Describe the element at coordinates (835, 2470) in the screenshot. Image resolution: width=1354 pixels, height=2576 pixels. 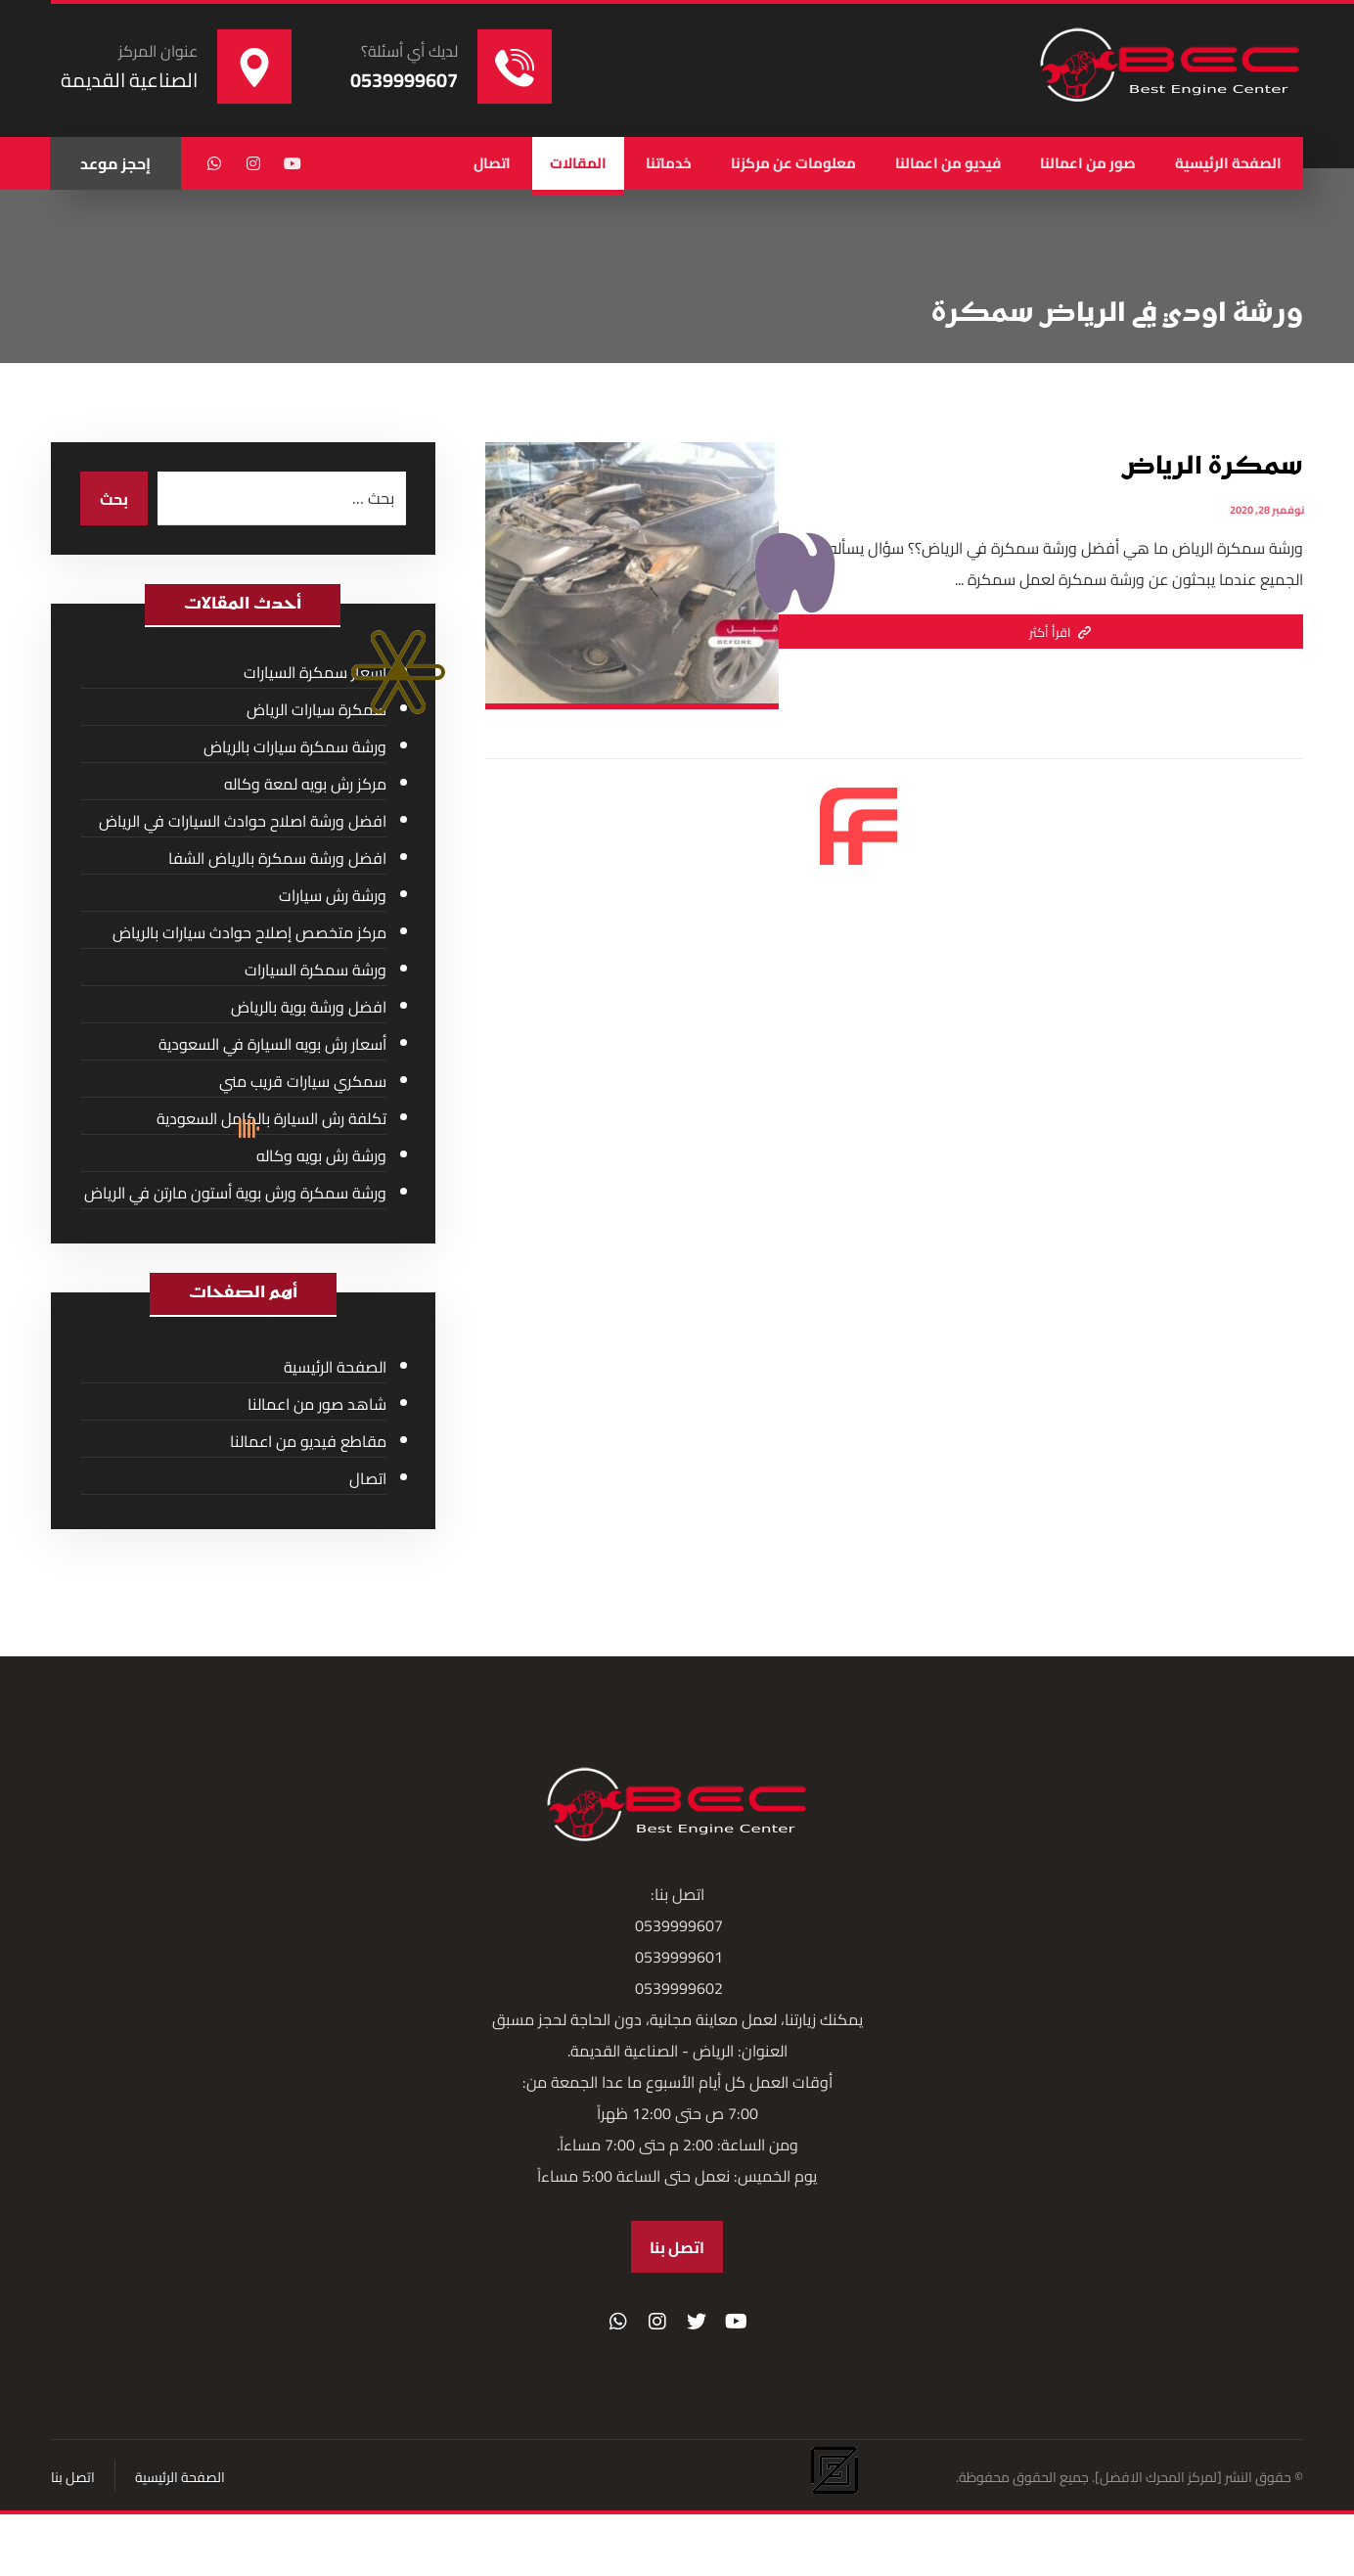
I see `open zed code editor` at that location.